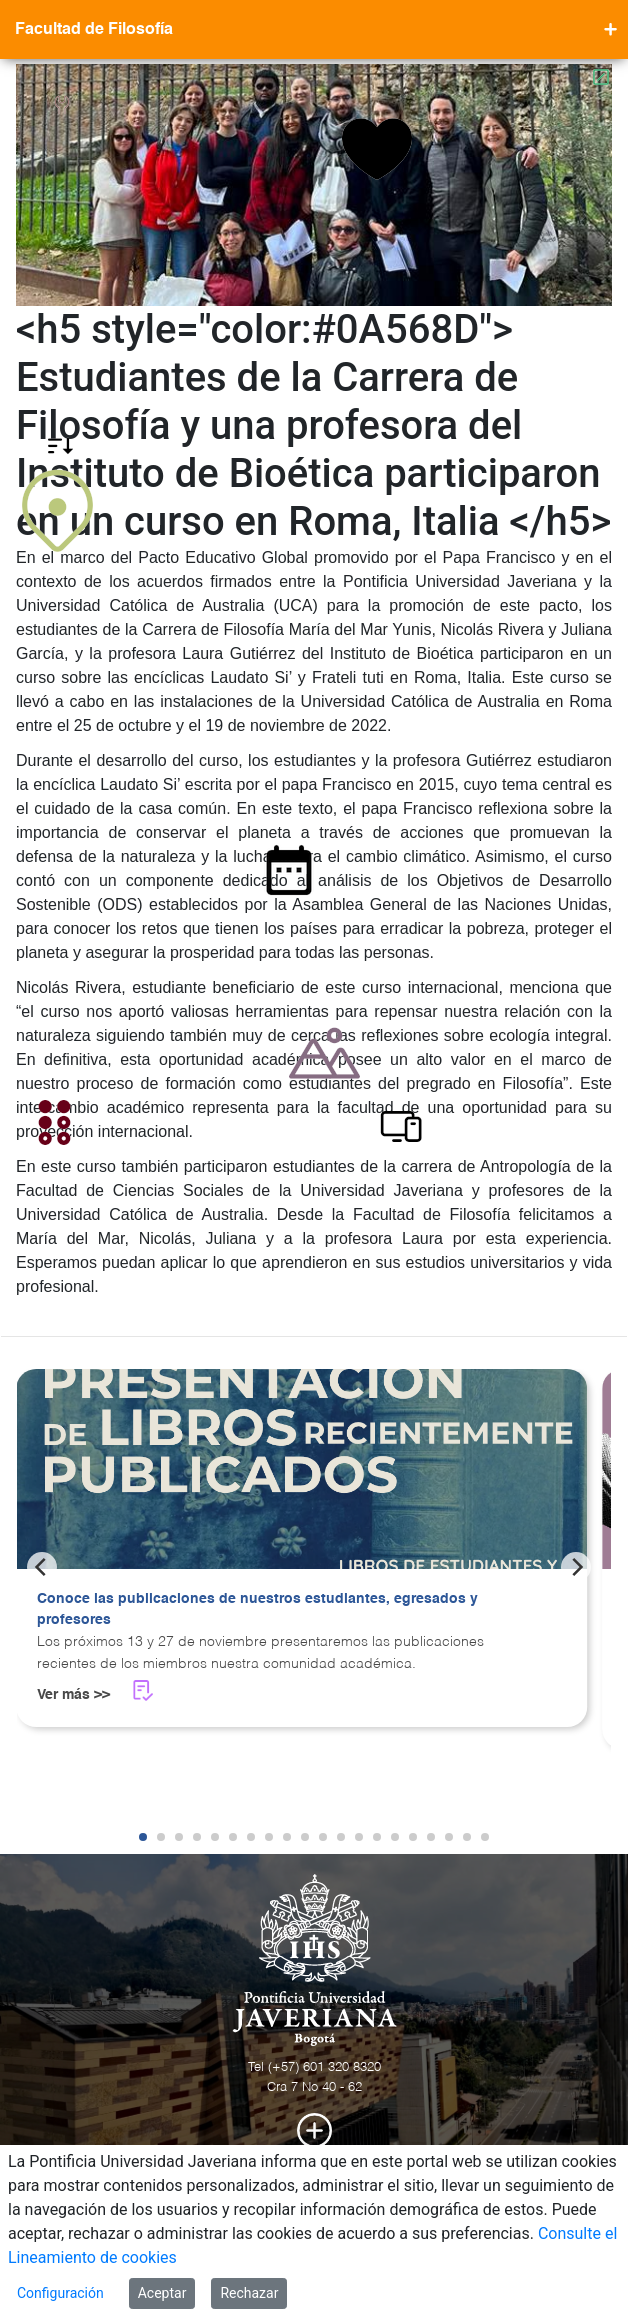  Describe the element at coordinates (54, 1122) in the screenshot. I see `enable braille accessibility features` at that location.